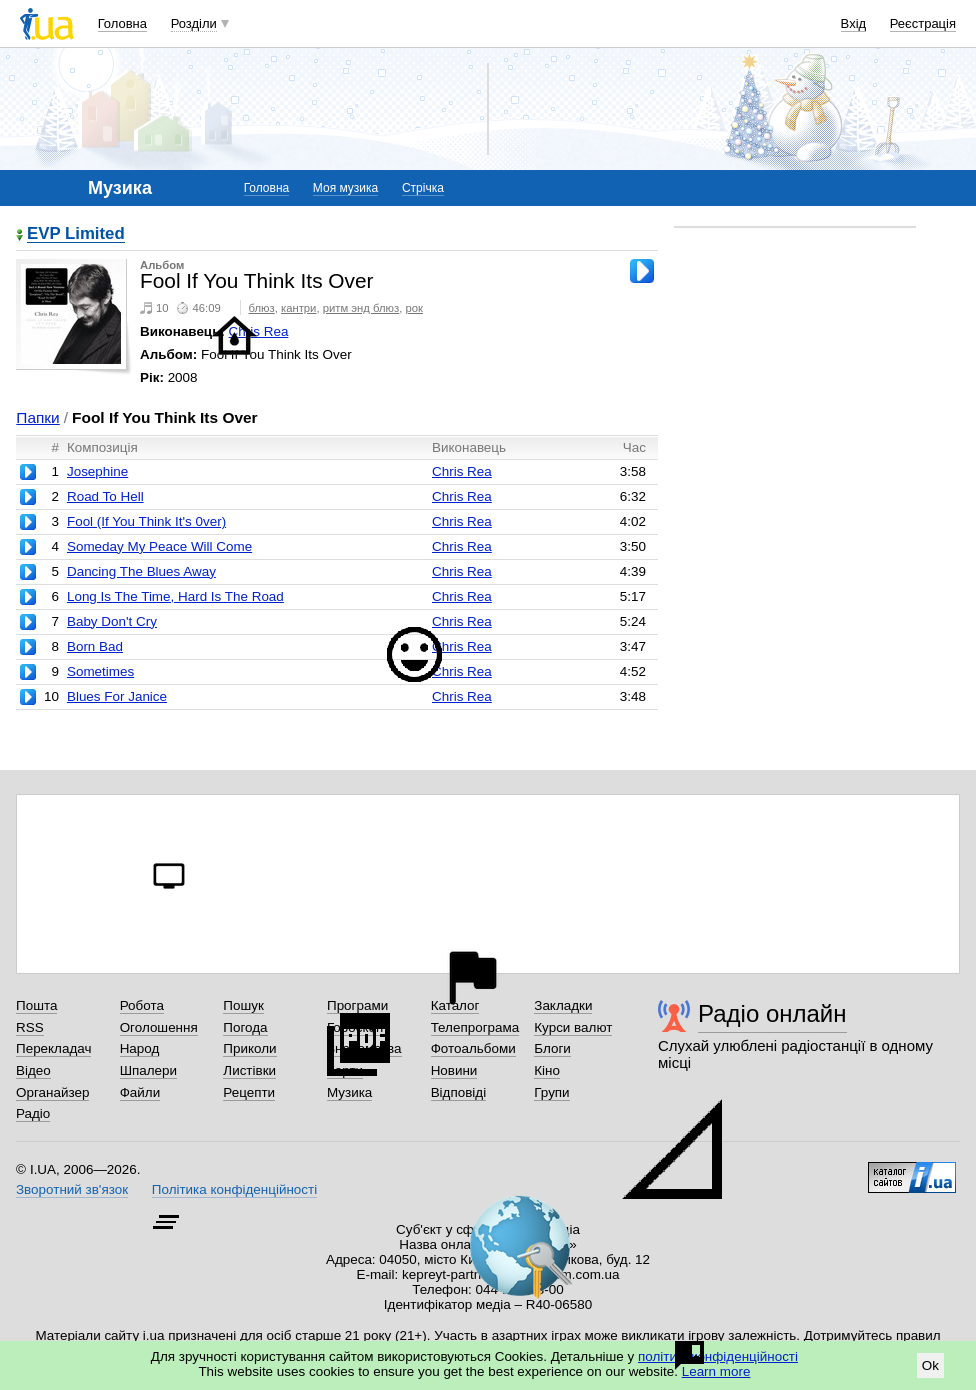 This screenshot has width=976, height=1390. Describe the element at coordinates (234, 336) in the screenshot. I see `indicates water damage or flooding in a home` at that location.